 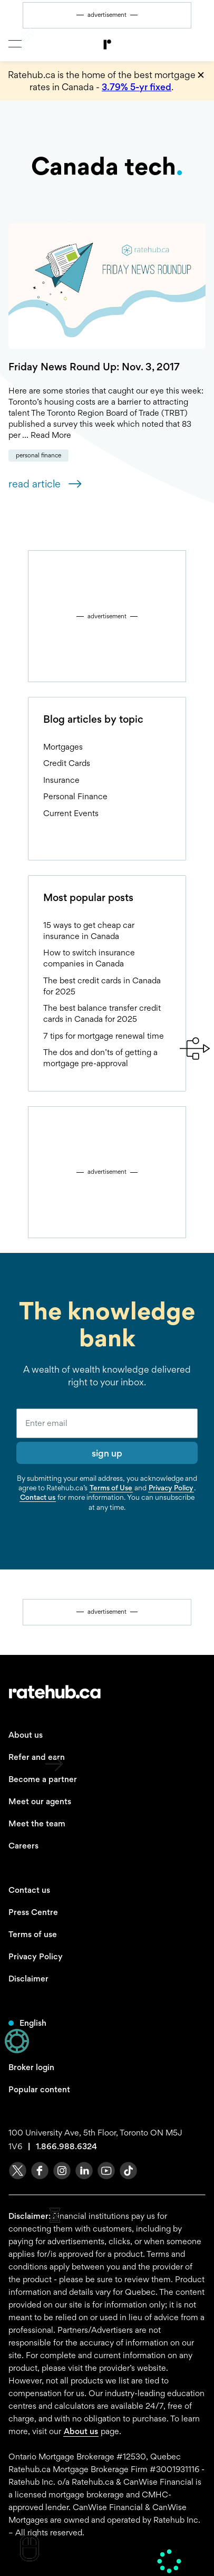 What do you see at coordinates (54, 1764) in the screenshot?
I see `navigate to the next item or page` at bounding box center [54, 1764].